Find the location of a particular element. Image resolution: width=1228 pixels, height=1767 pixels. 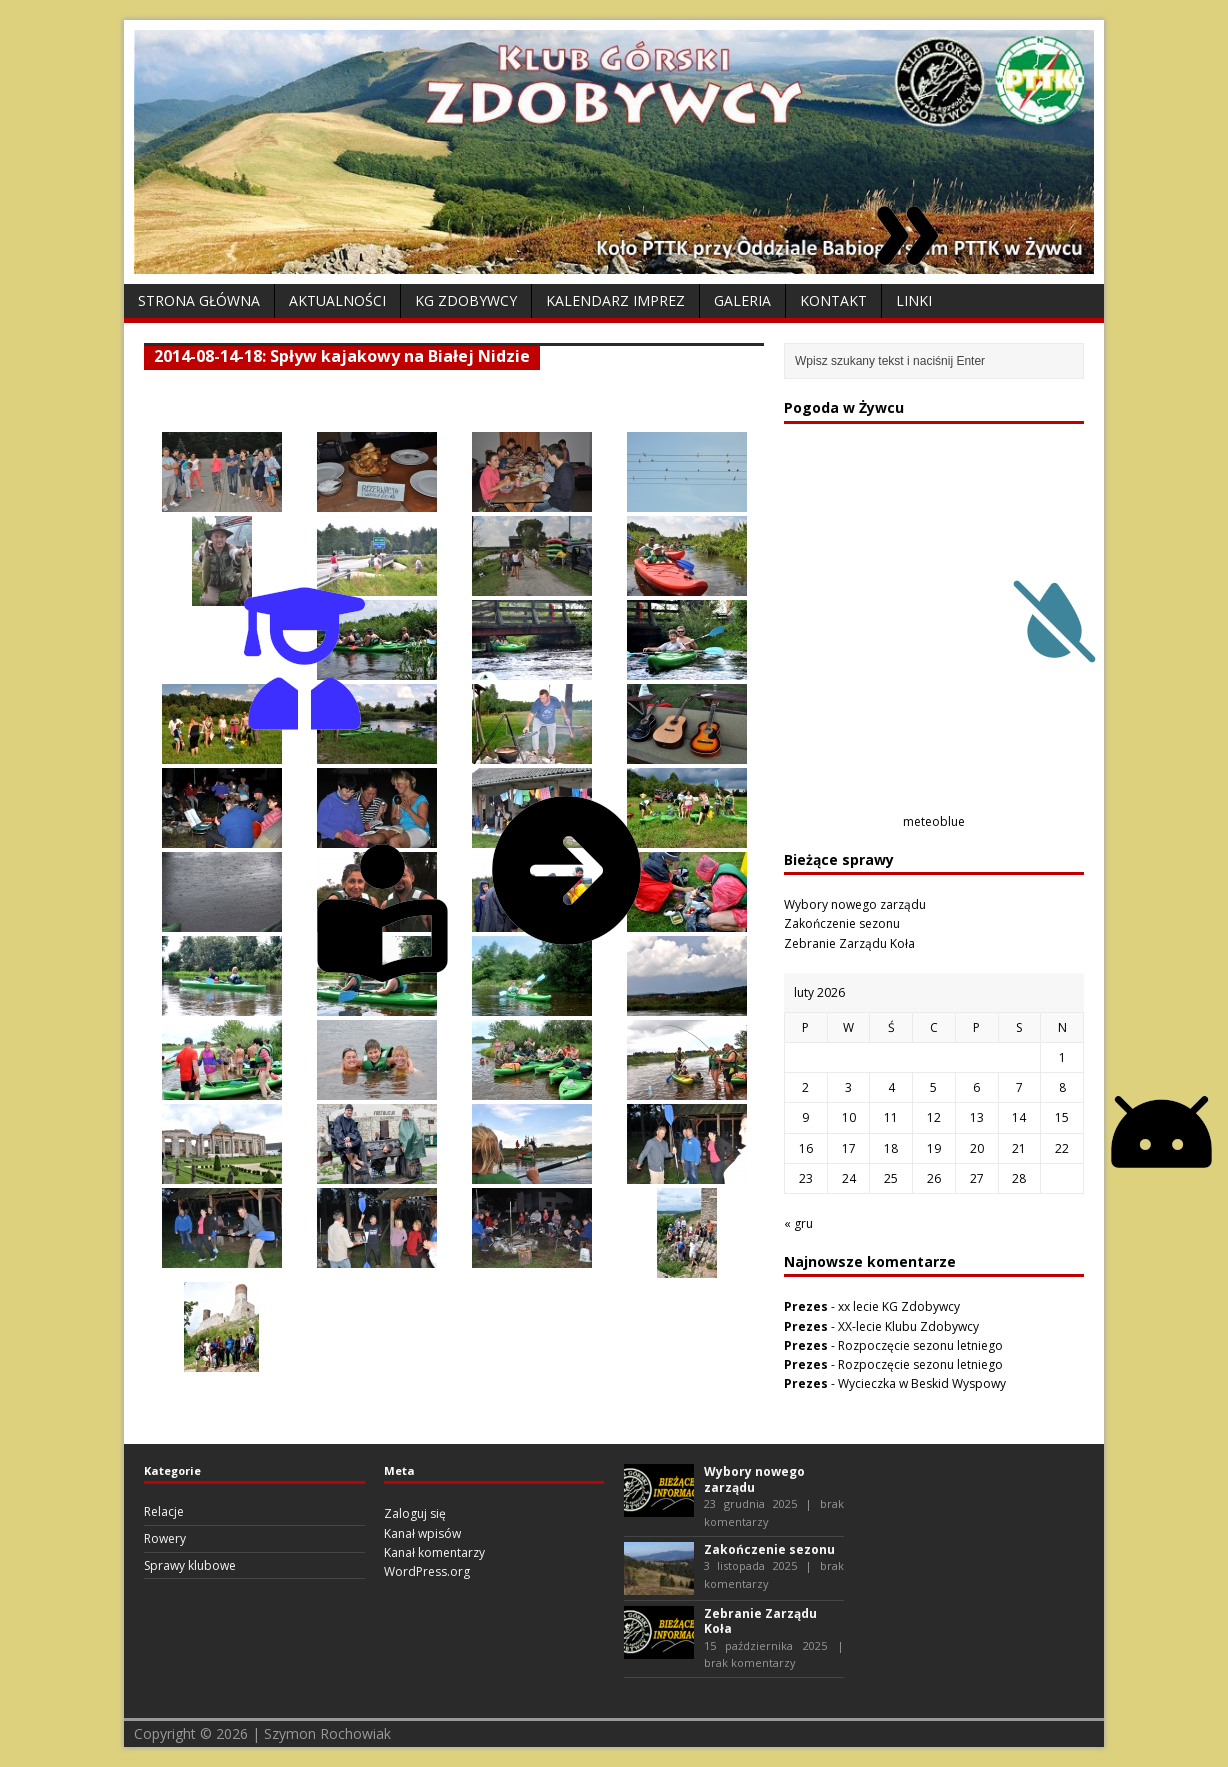

proceed to the next step or screen is located at coordinates (566, 870).